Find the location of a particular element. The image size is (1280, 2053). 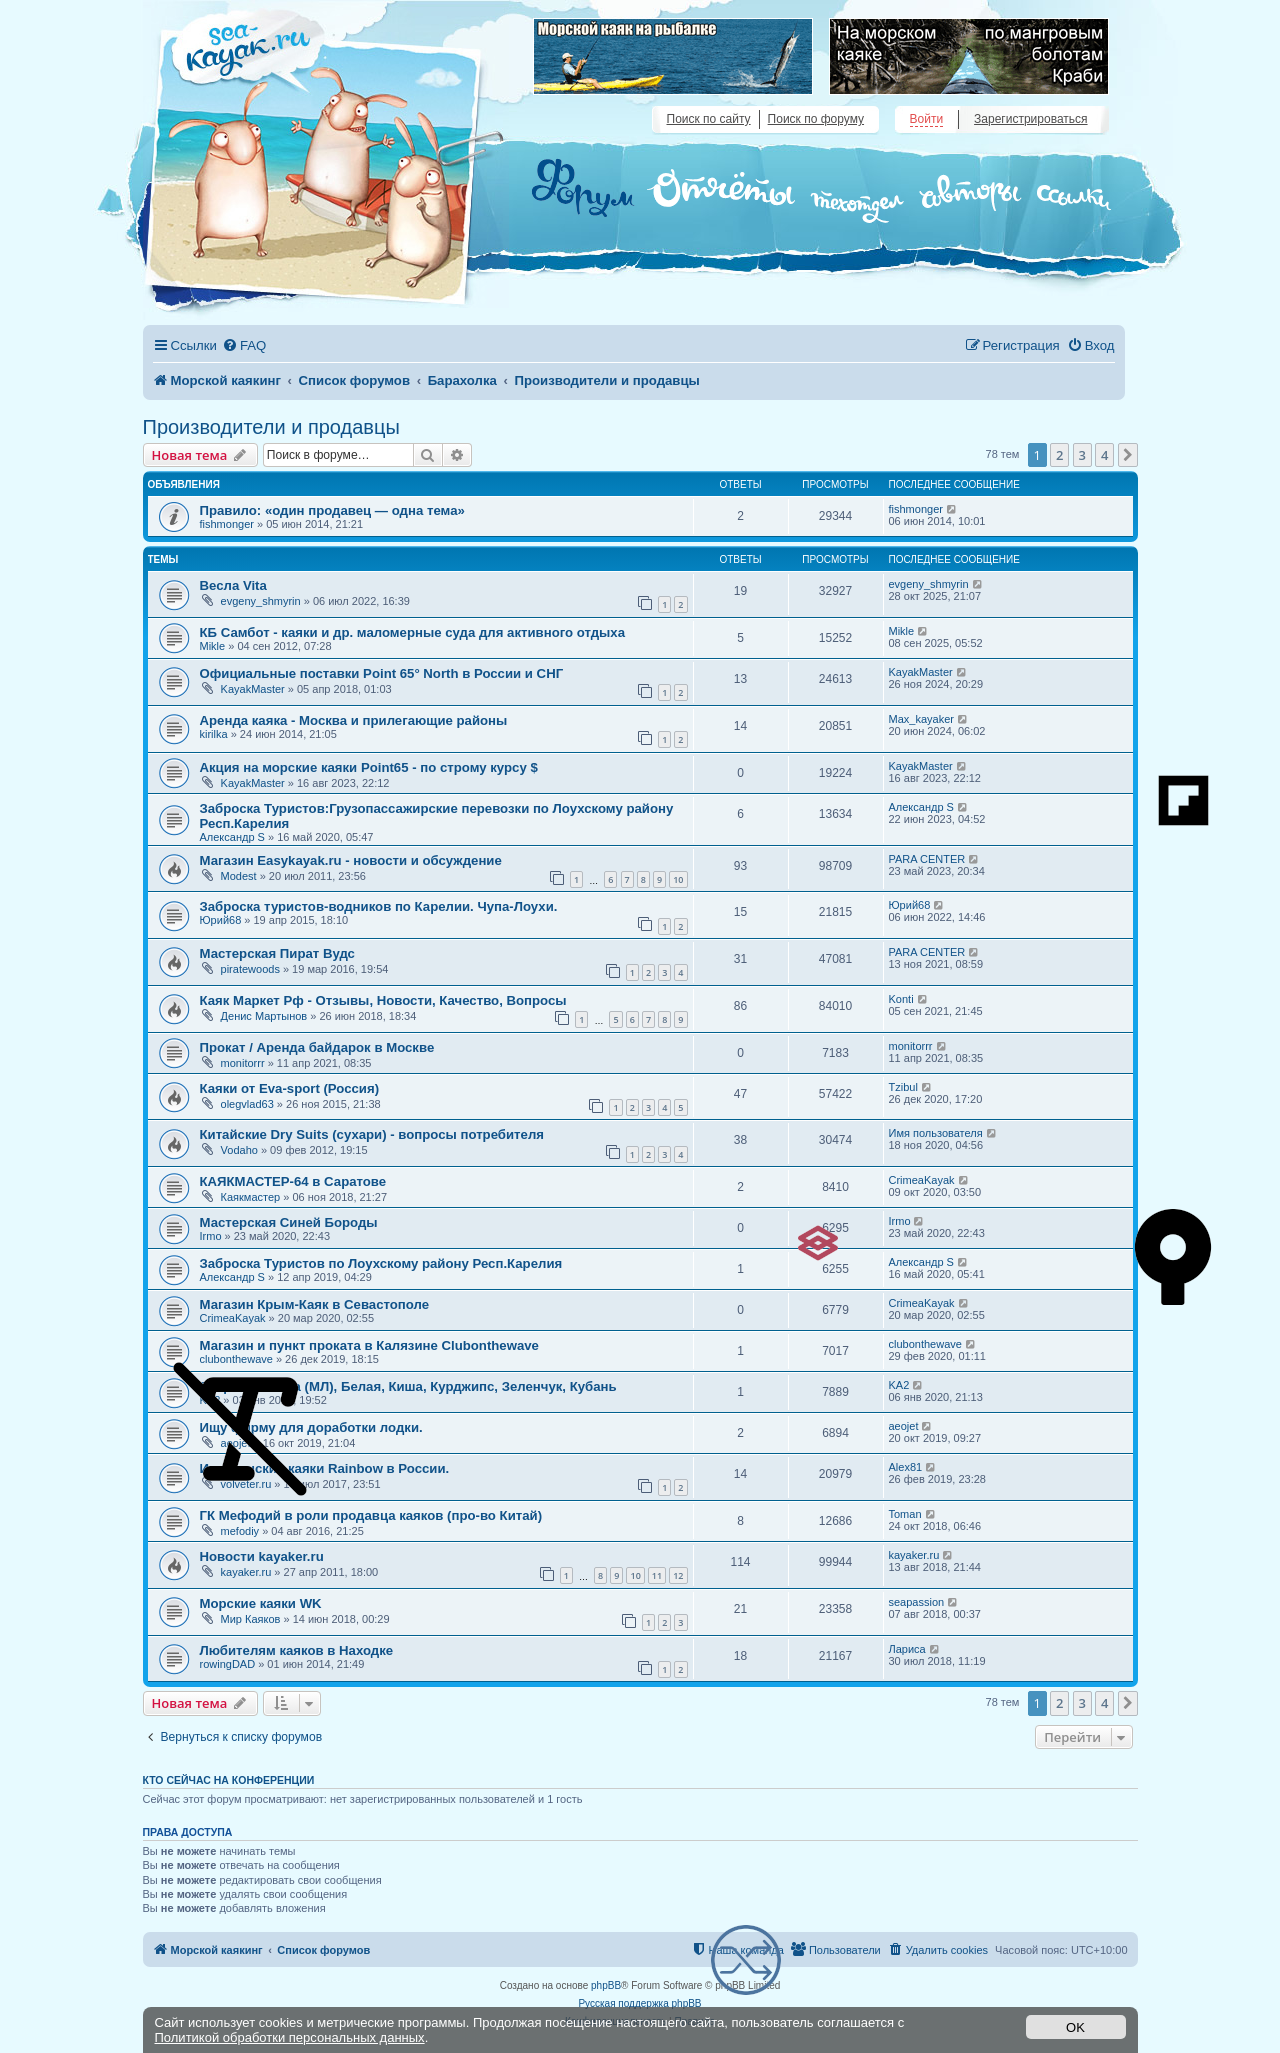

open sourcetree git client is located at coordinates (1173, 1257).